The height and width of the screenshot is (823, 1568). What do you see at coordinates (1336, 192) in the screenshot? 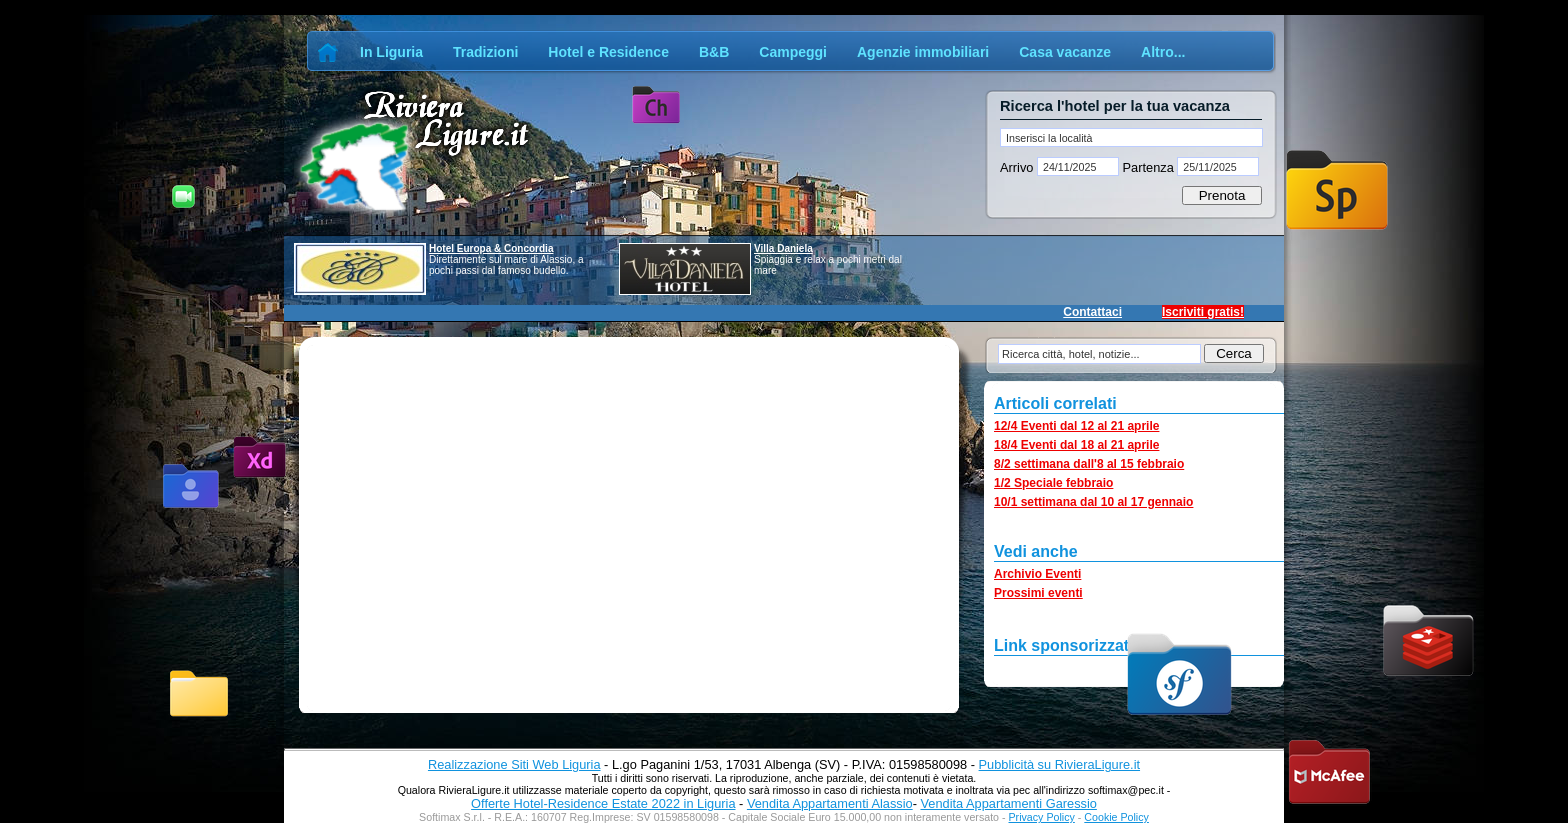
I see `open folder containing adobe spark projects` at bounding box center [1336, 192].